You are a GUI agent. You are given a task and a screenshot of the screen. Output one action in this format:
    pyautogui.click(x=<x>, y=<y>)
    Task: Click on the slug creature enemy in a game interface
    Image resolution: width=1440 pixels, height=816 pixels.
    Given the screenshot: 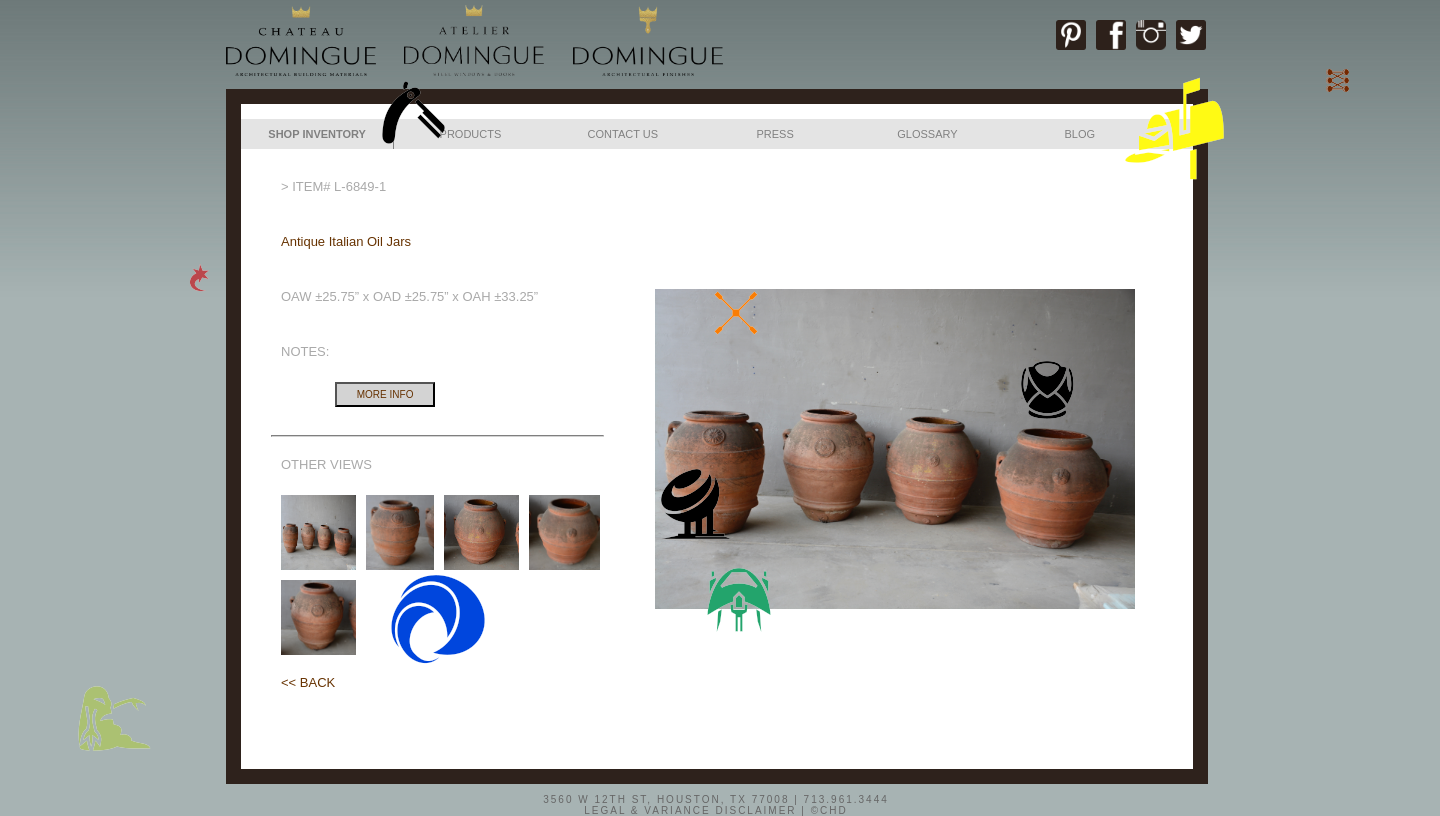 What is the action you would take?
    pyautogui.click(x=114, y=718)
    